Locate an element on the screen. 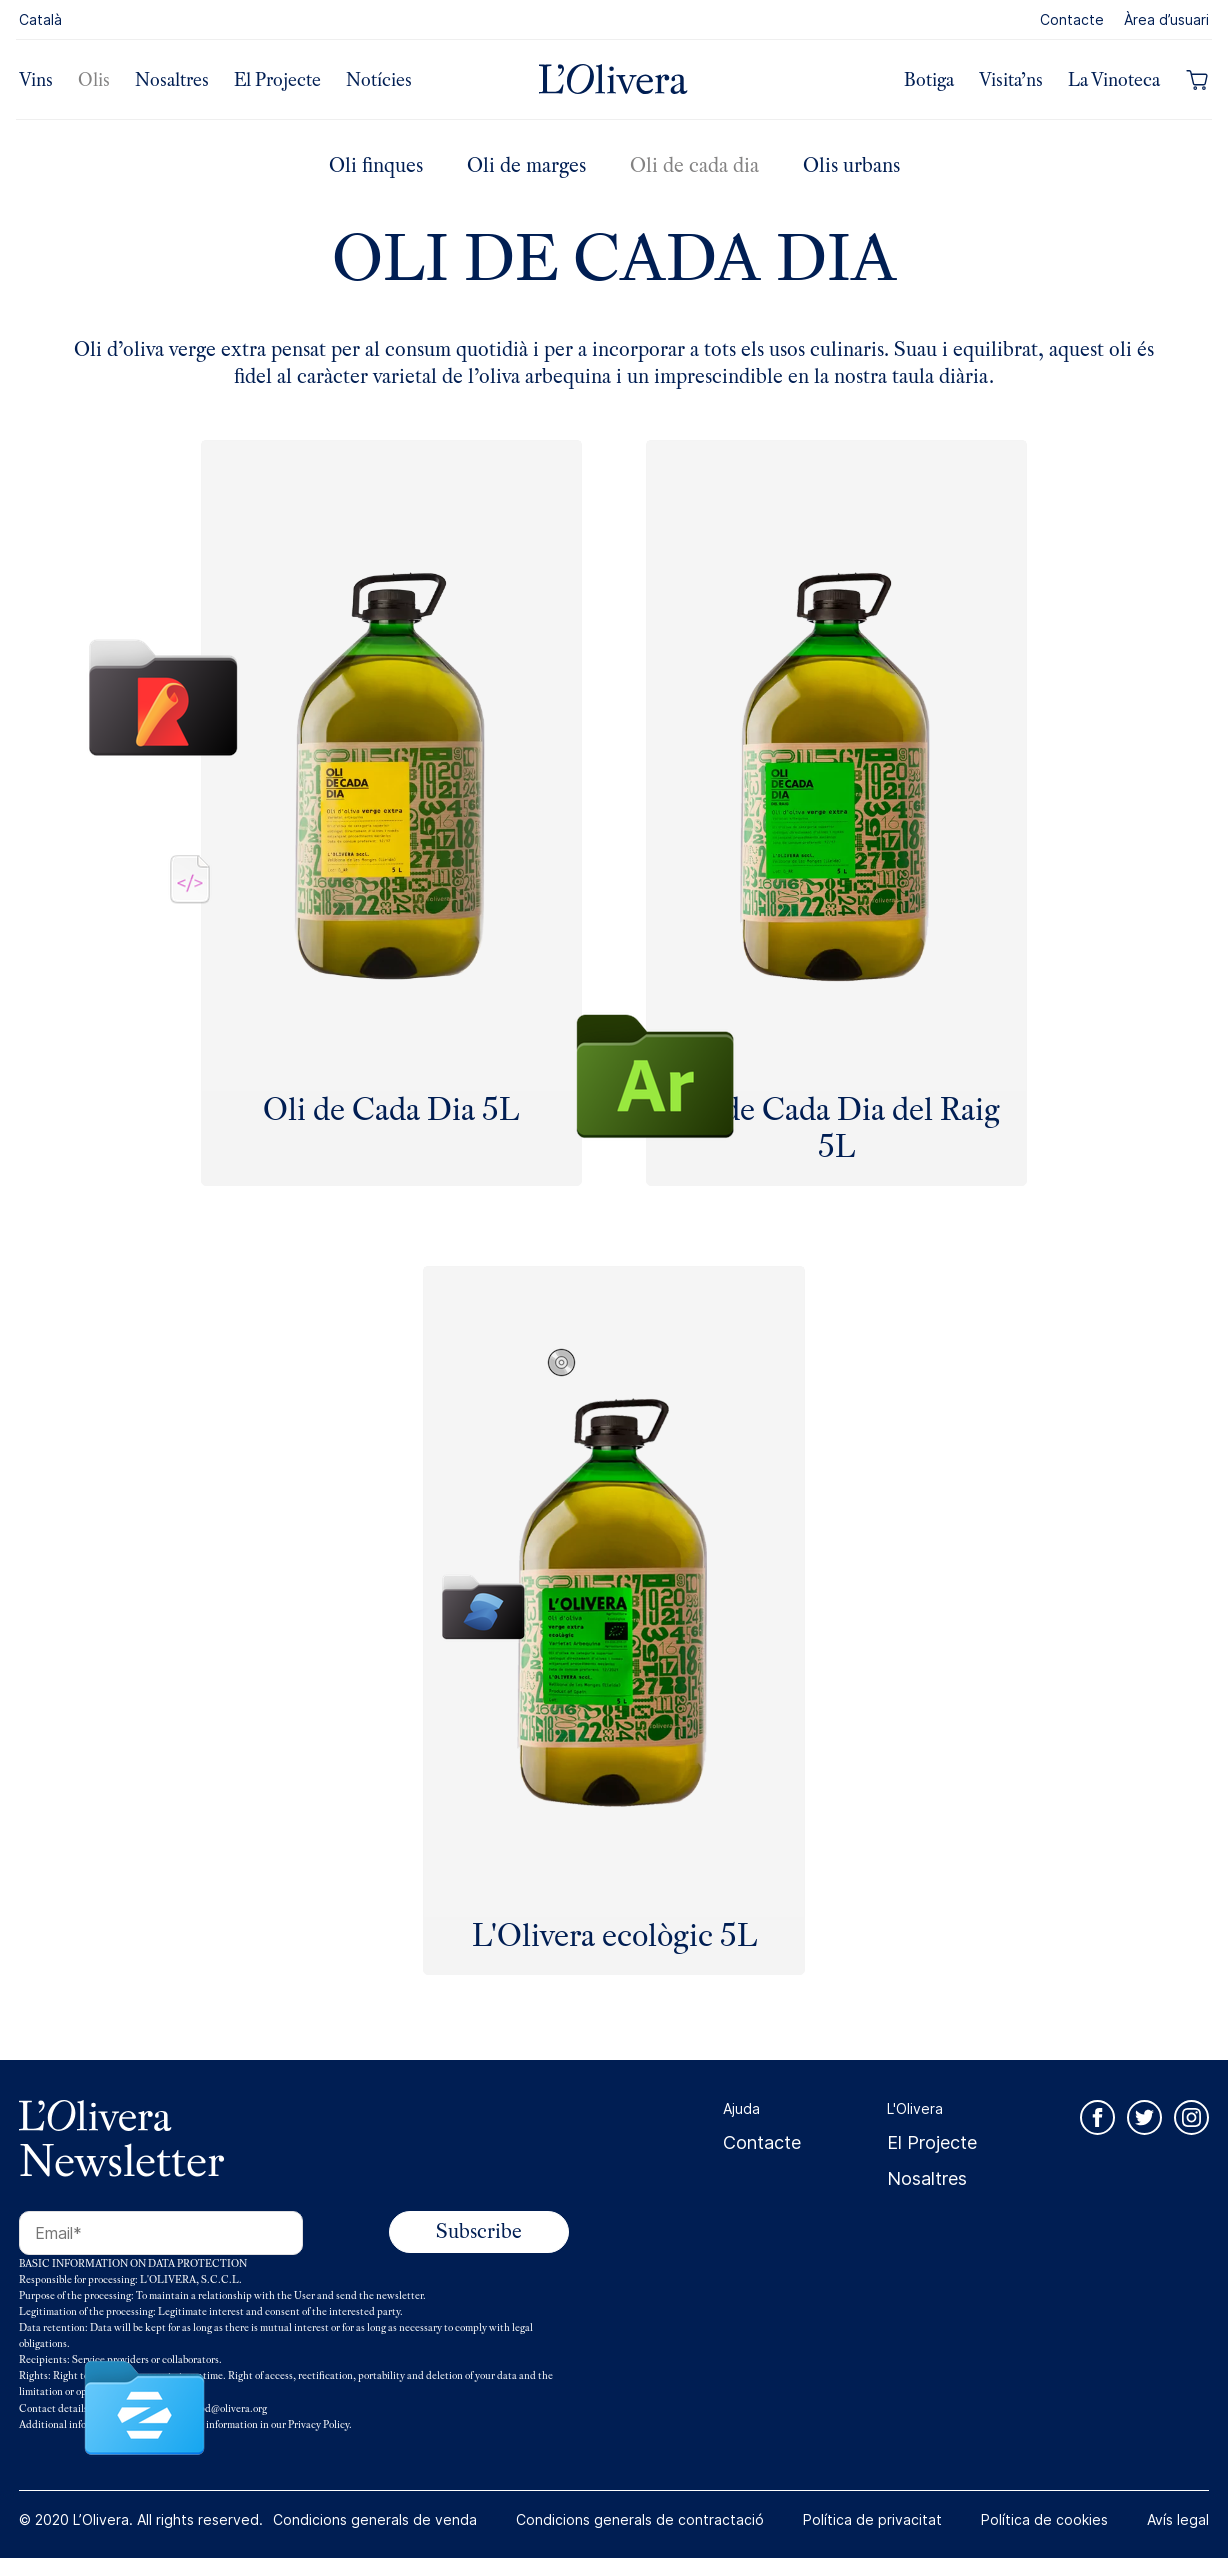 The image size is (1228, 2558). open adobe aero project files folder is located at coordinates (654, 1080).